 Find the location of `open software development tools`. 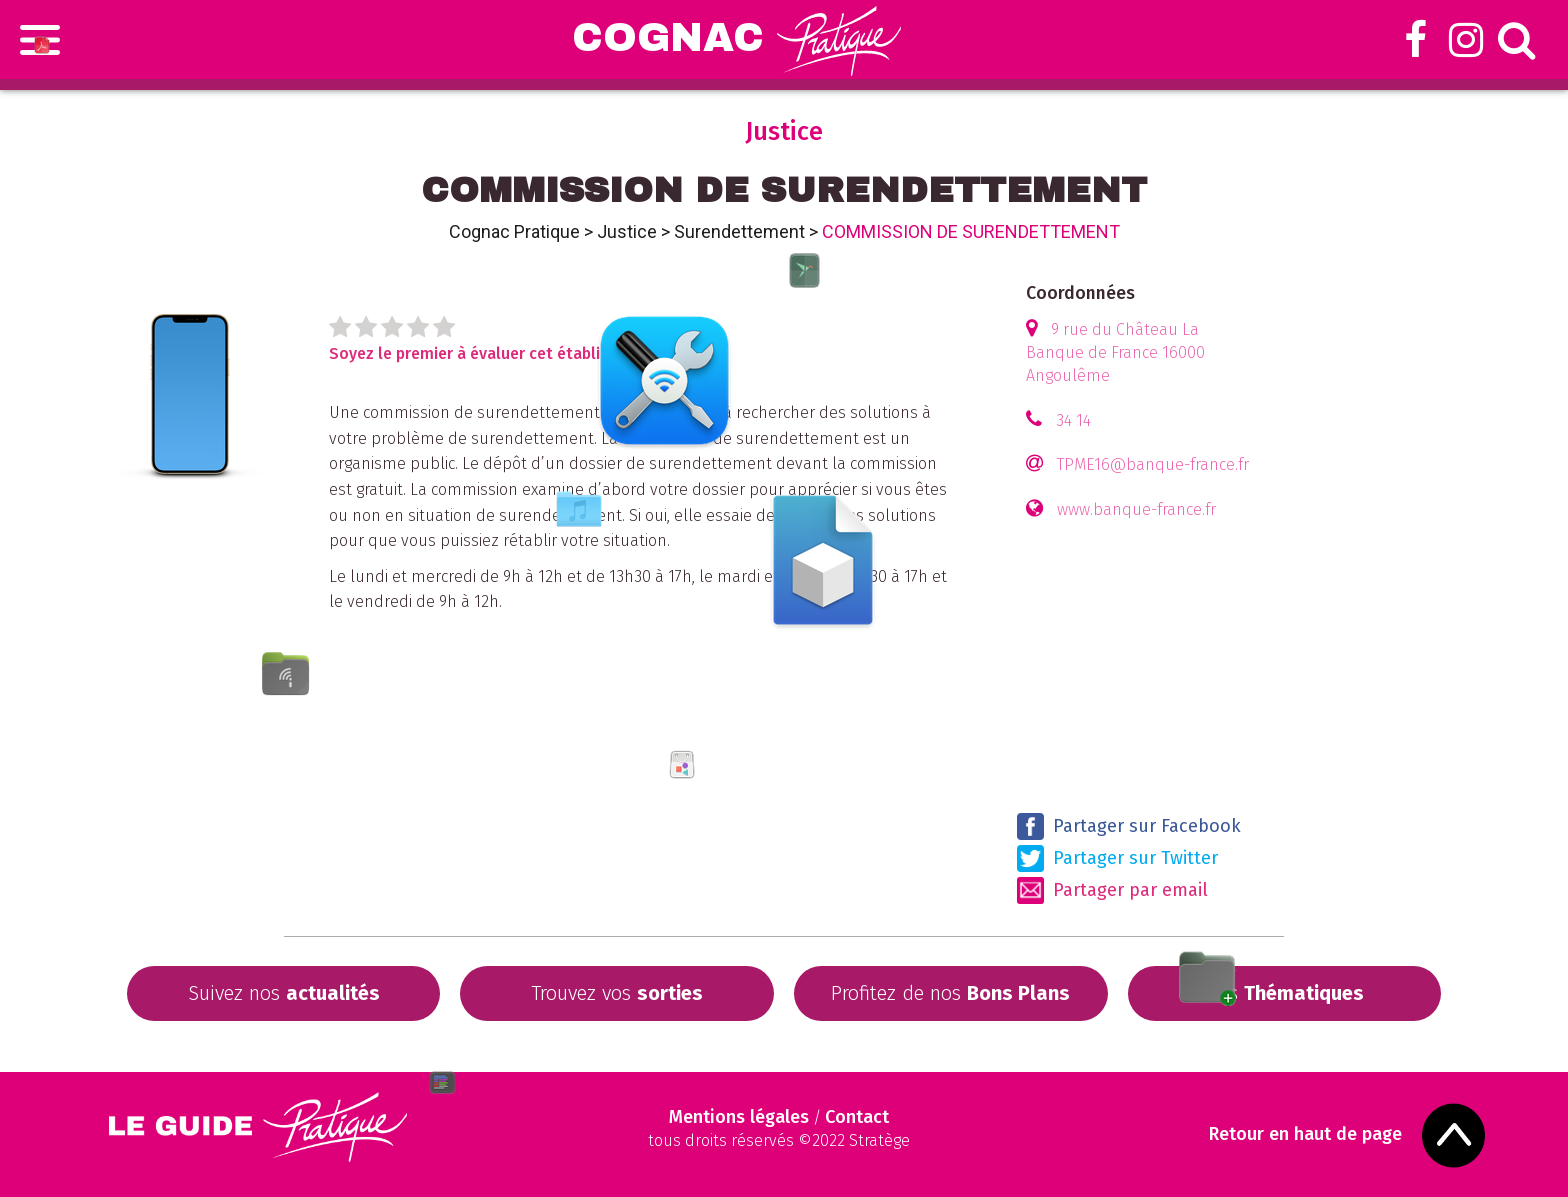

open software development tools is located at coordinates (442, 1082).